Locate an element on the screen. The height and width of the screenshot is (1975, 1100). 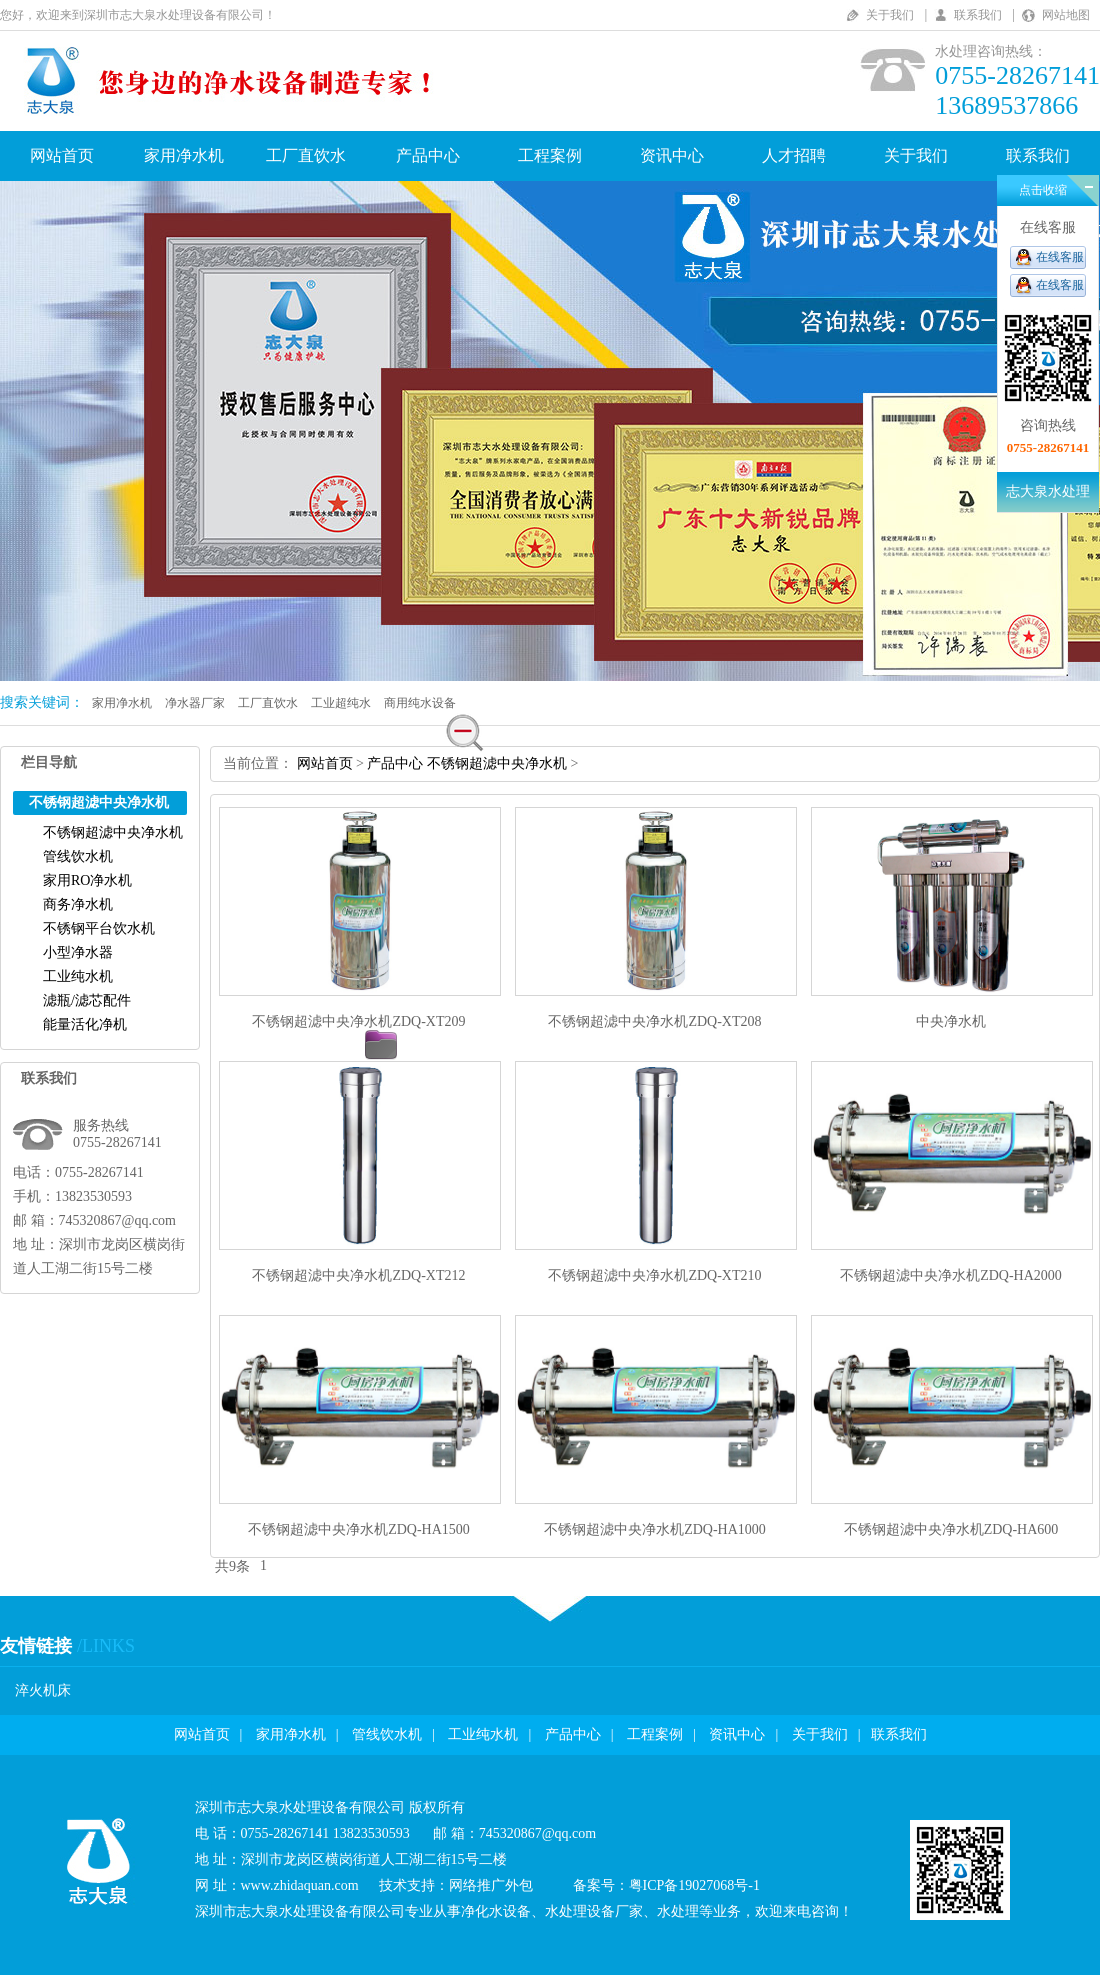
zoom out of the current view is located at coordinates (465, 733).